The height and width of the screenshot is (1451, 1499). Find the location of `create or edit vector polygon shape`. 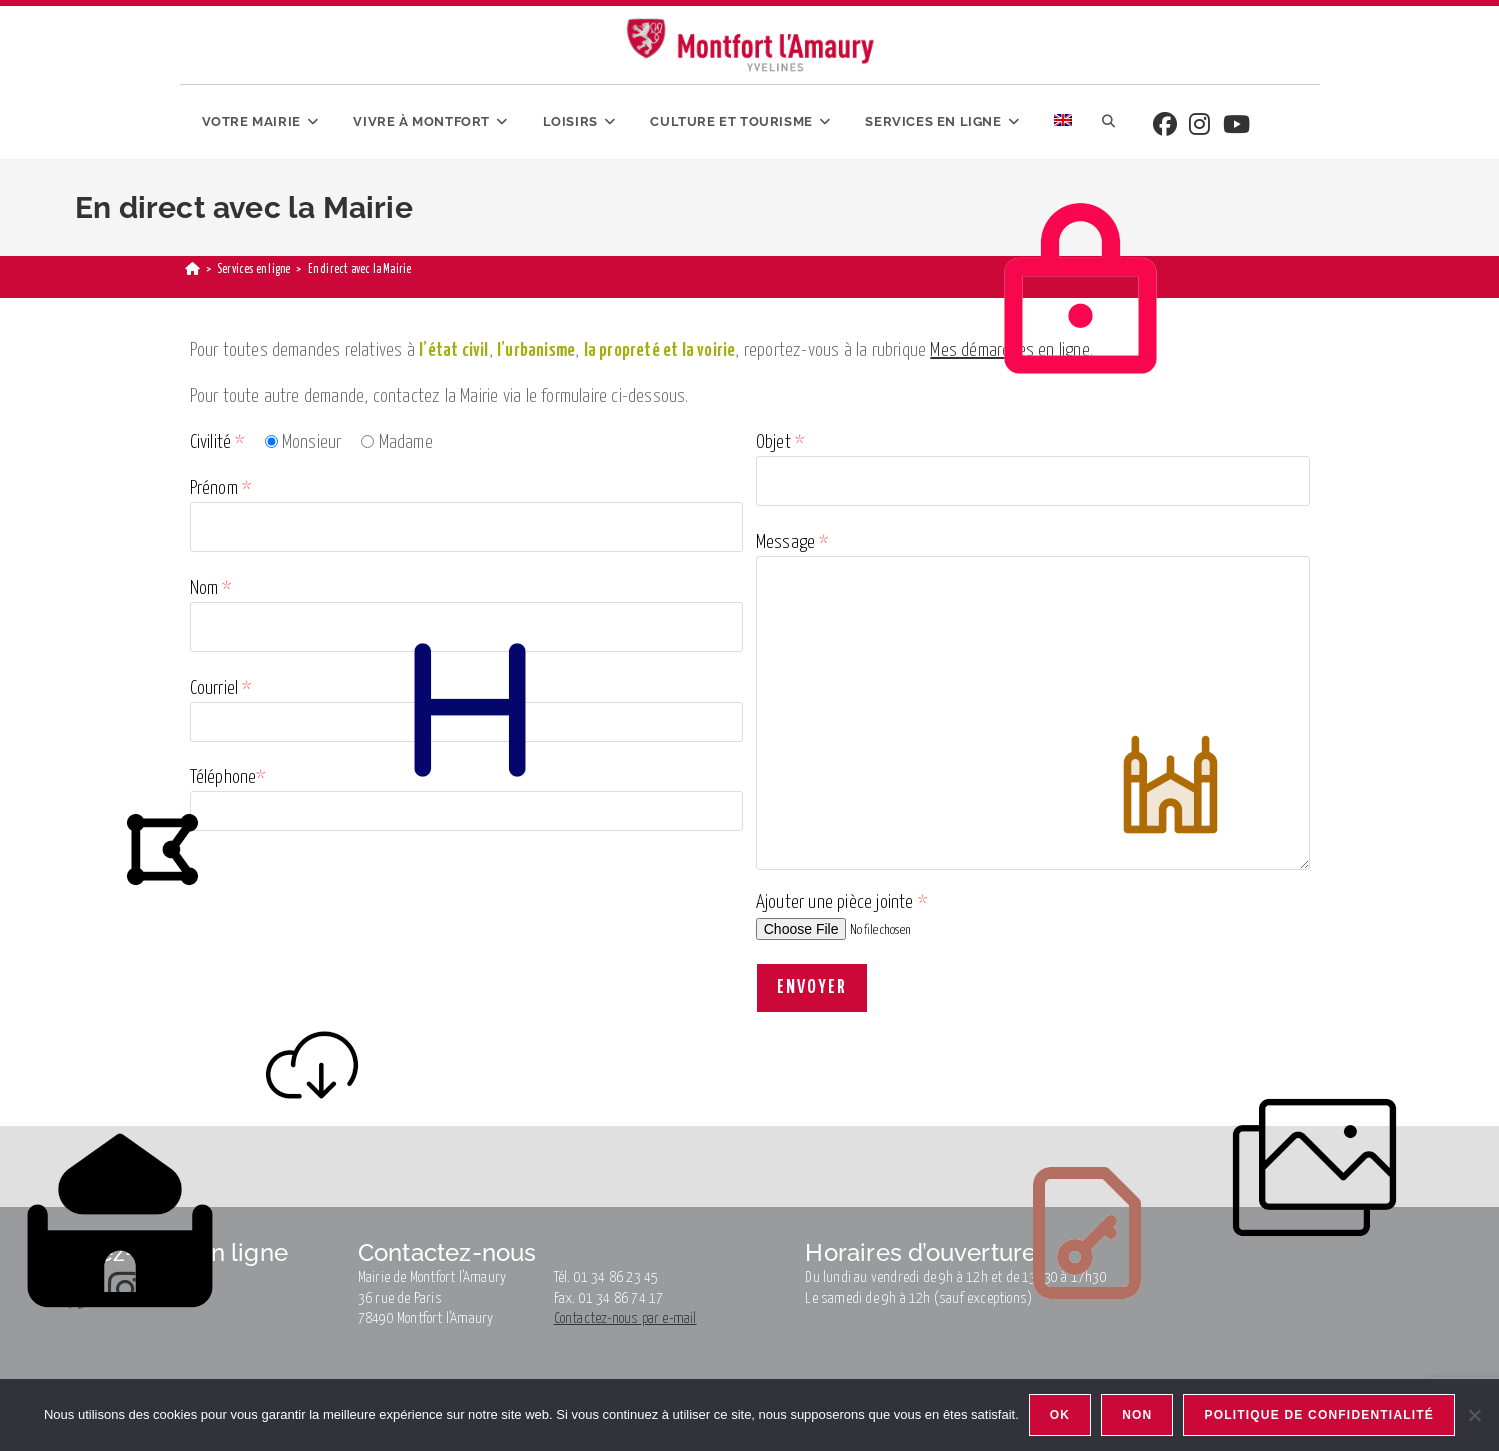

create or edit vector polygon shape is located at coordinates (162, 849).